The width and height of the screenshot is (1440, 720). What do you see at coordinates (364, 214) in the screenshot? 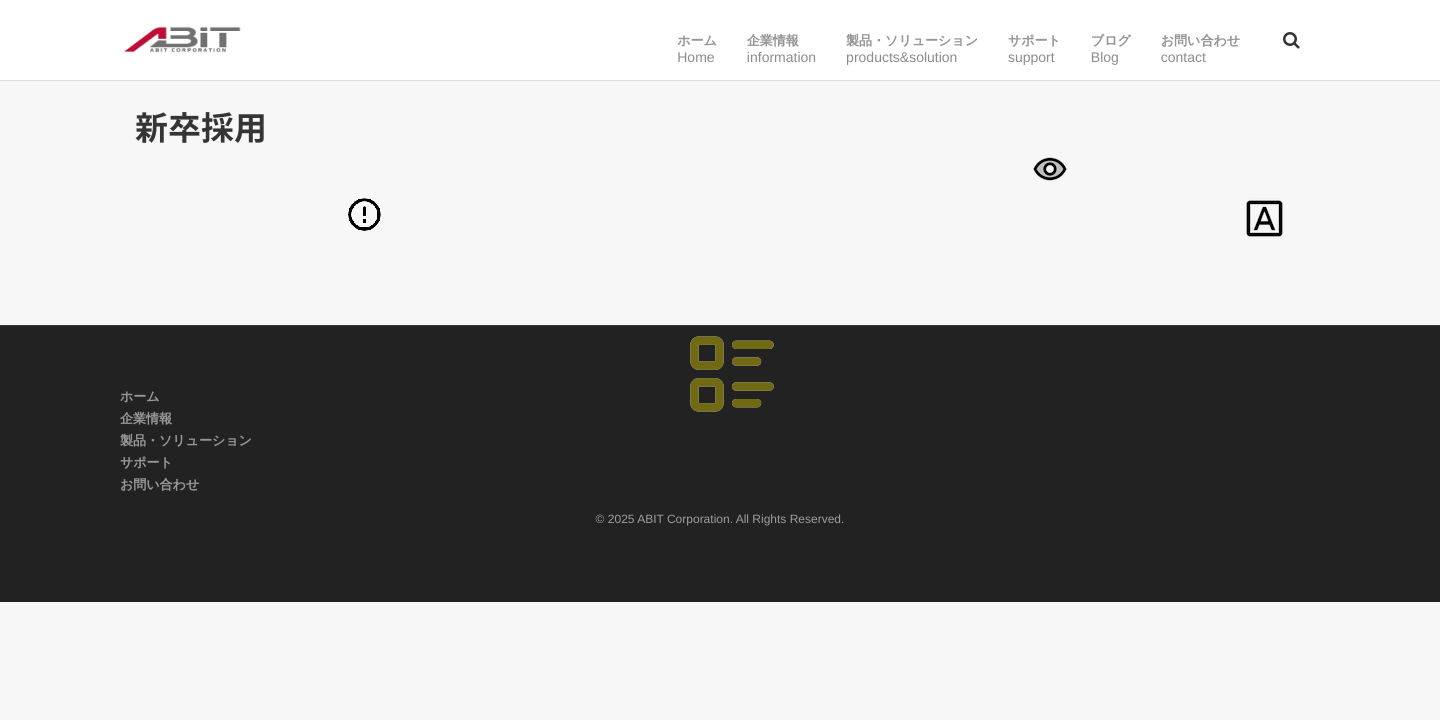
I see `indicates an error or warning state` at bounding box center [364, 214].